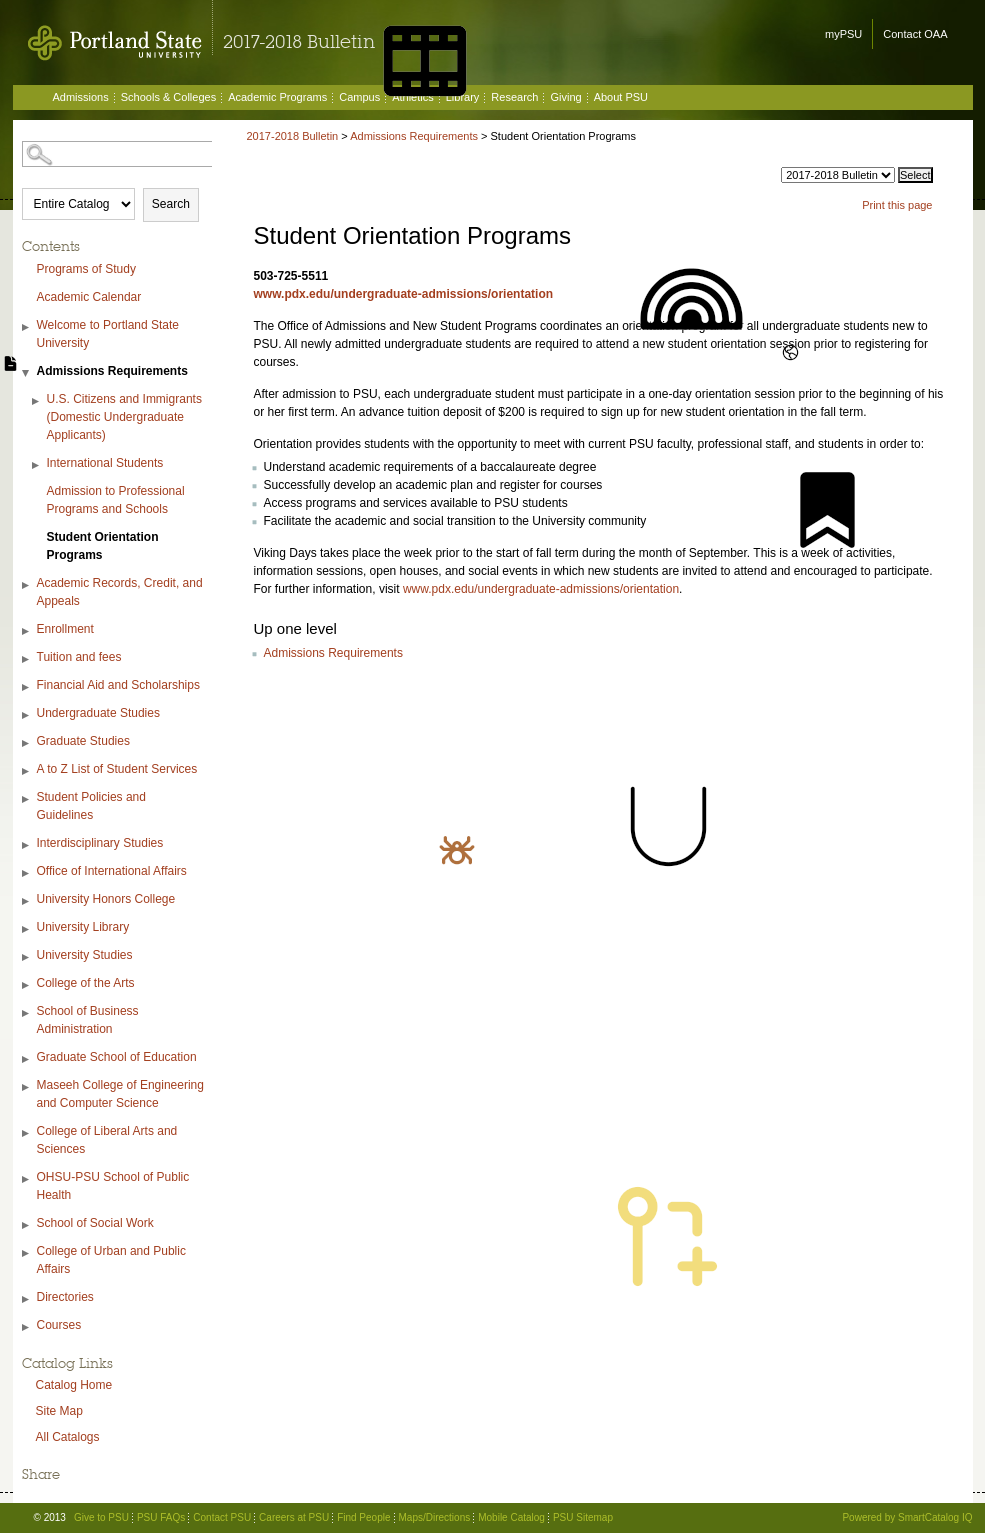 The image size is (985, 1533). I want to click on perform a union operation on selected shapes, so click(668, 820).